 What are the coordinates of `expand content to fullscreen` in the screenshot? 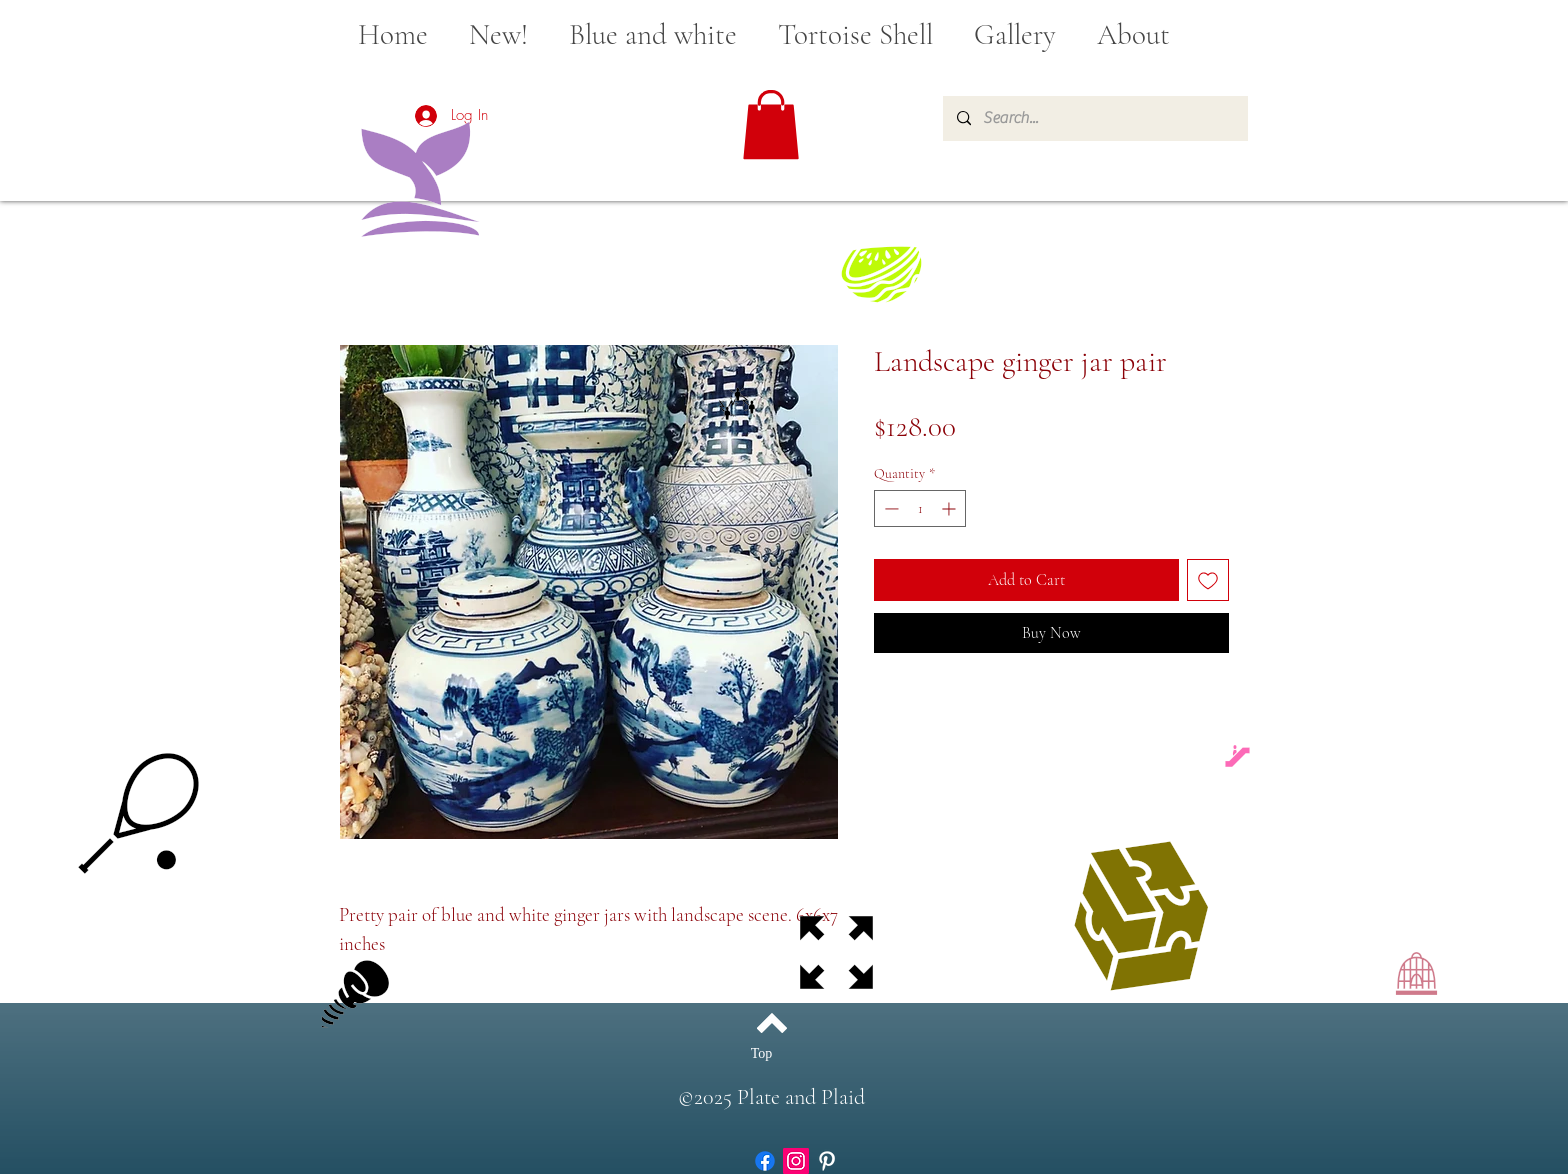 It's located at (836, 952).